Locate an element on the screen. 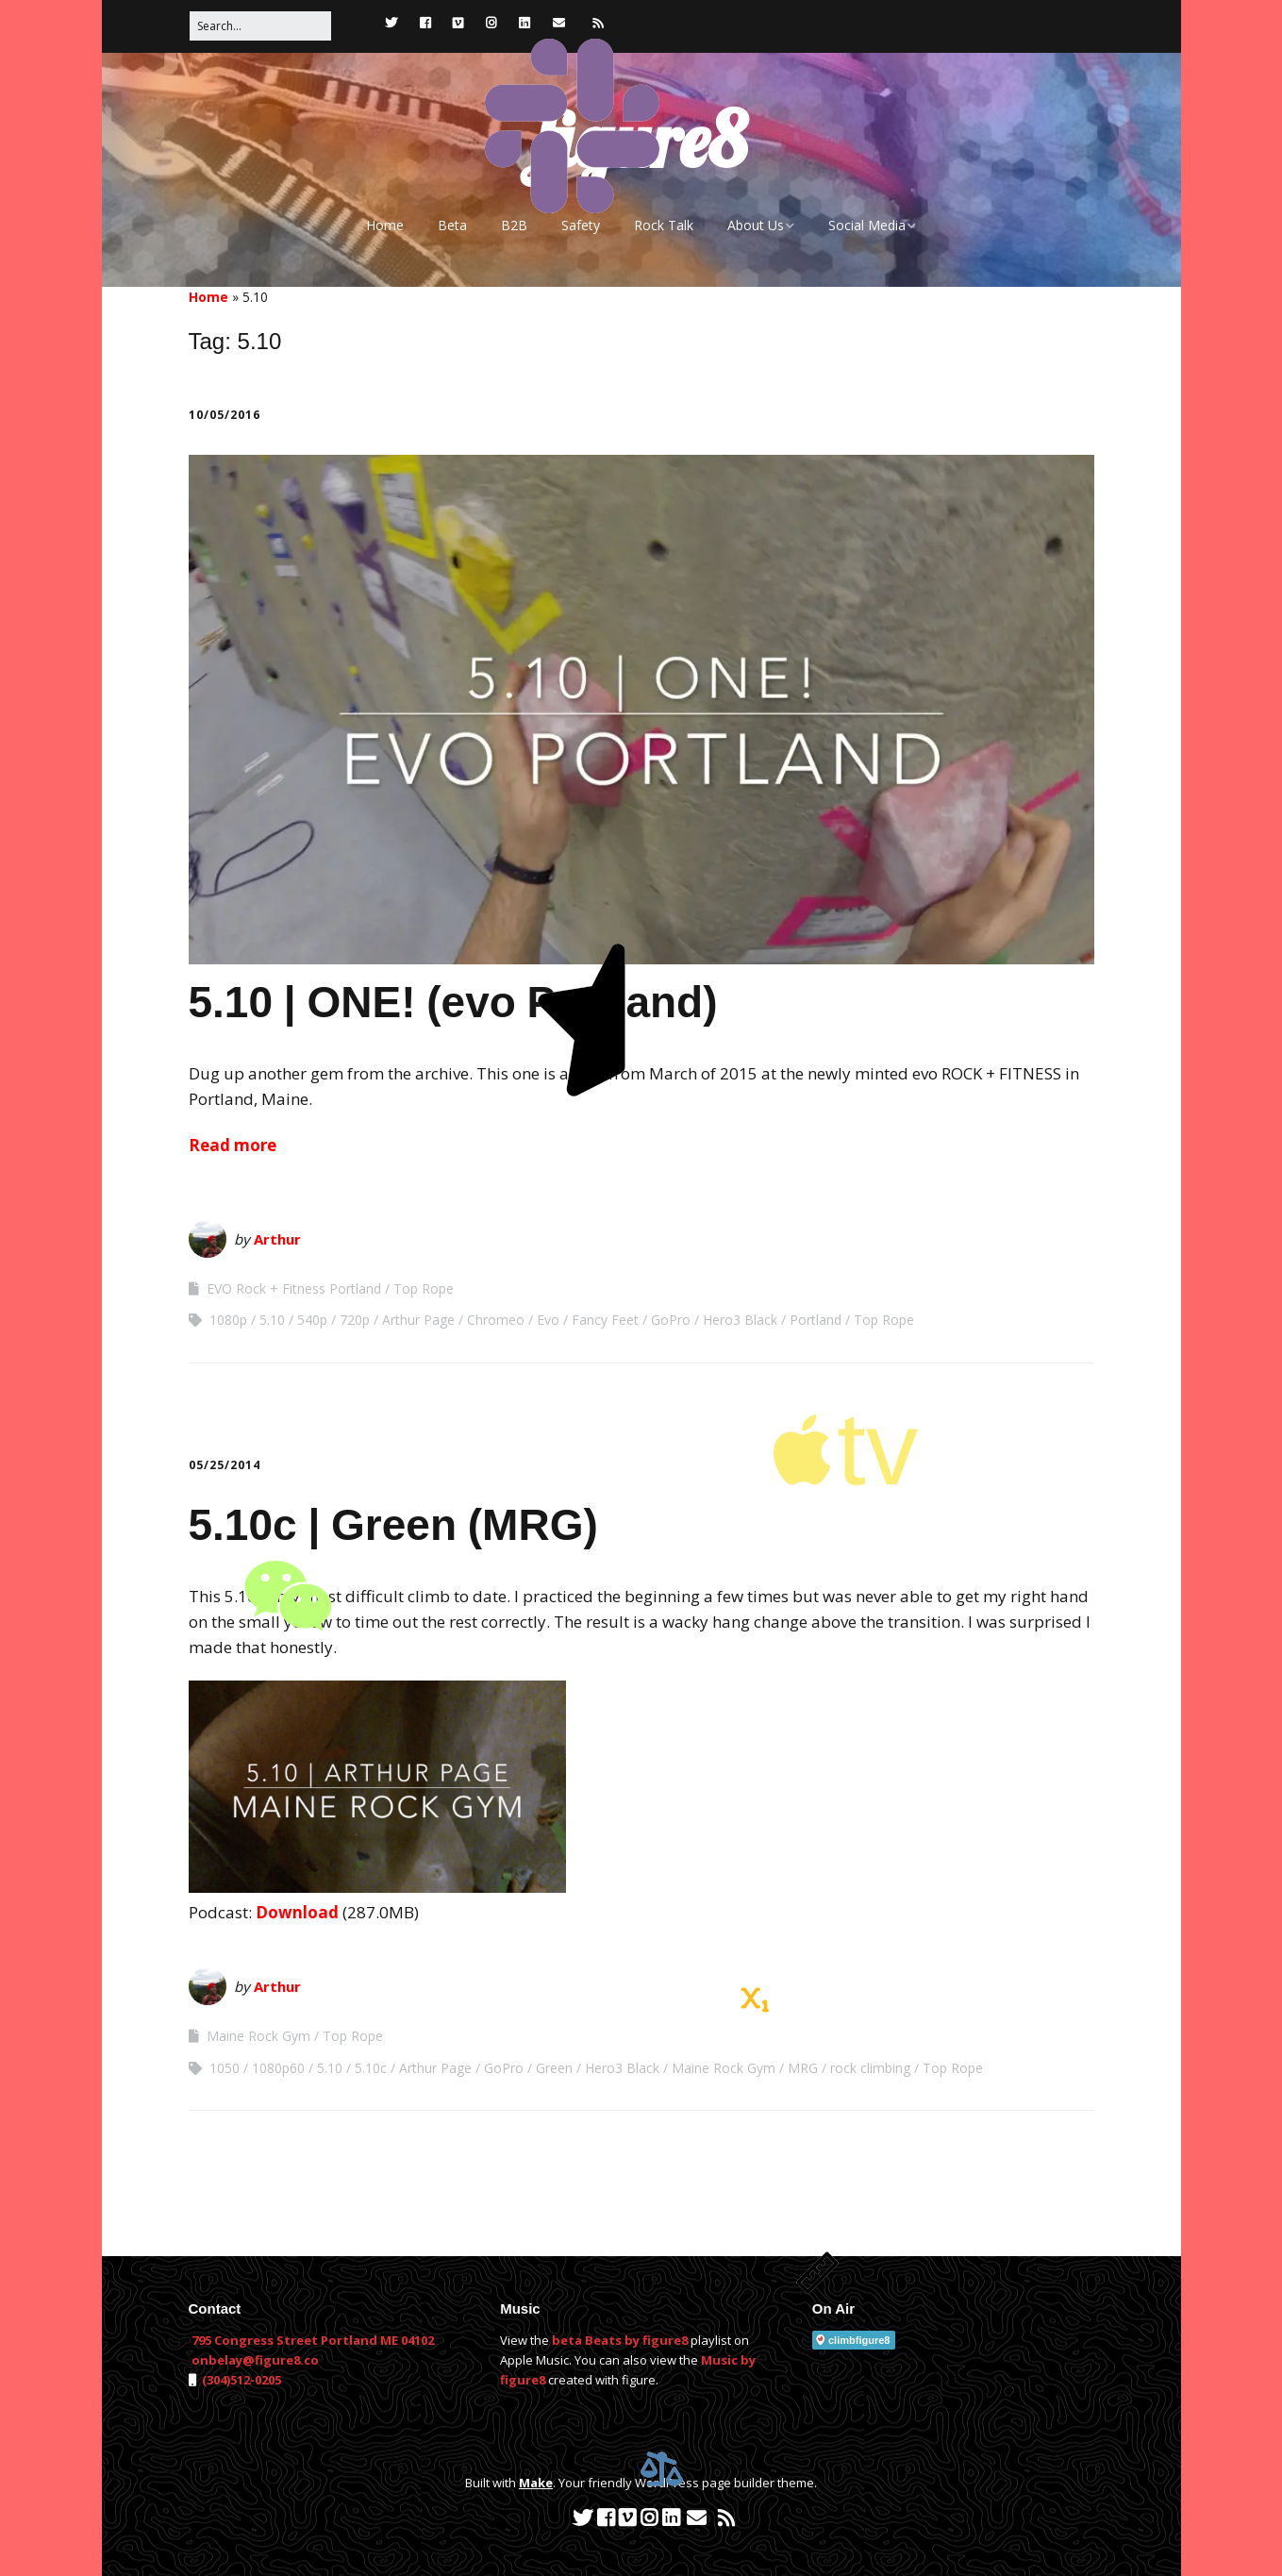 The image size is (1282, 2576). indicates an imbalanced comparison or unequal weight is located at coordinates (661, 2468).